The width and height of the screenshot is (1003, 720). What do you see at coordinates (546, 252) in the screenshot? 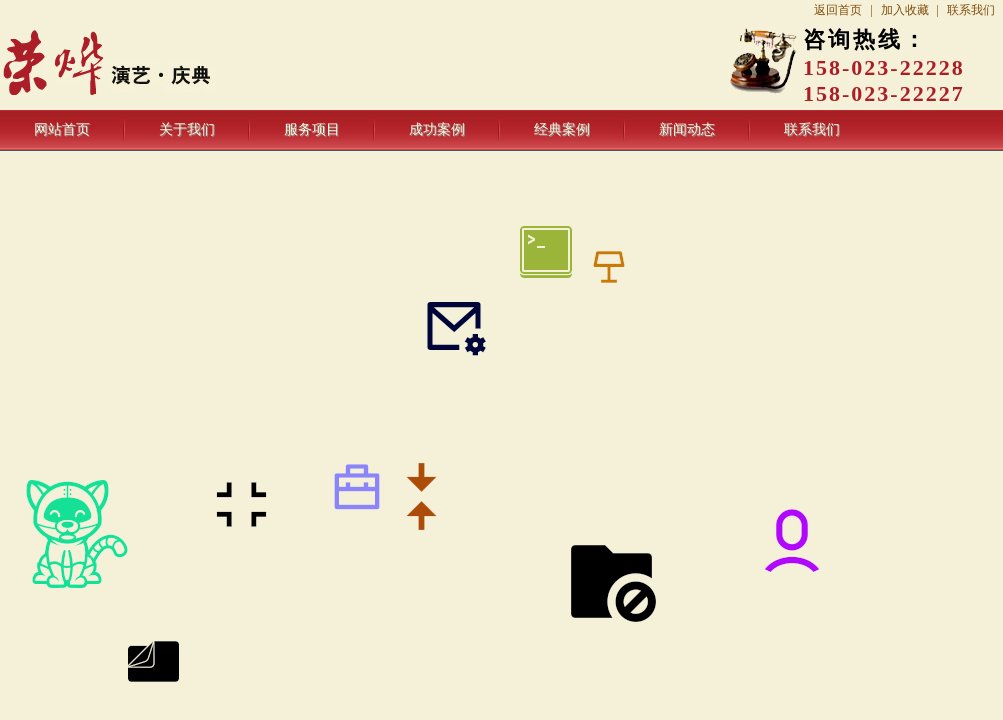
I see `open gnome terminal application` at bounding box center [546, 252].